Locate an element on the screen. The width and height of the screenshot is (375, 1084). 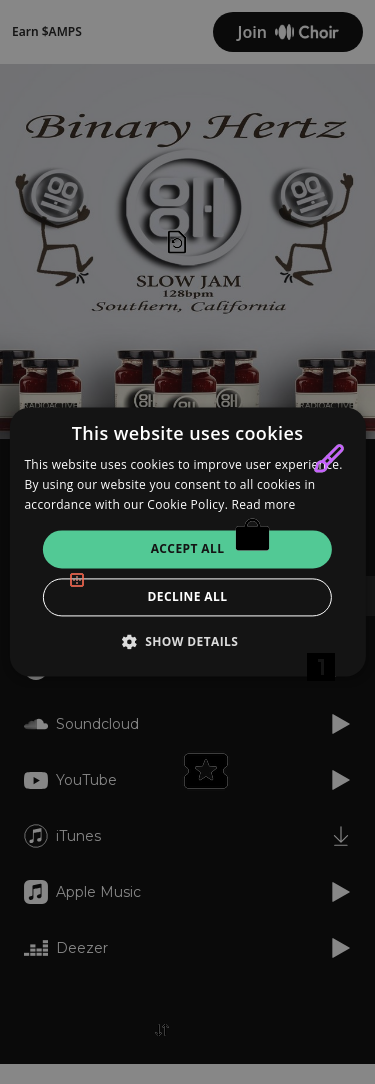
access drawing or painting tools is located at coordinates (329, 459).